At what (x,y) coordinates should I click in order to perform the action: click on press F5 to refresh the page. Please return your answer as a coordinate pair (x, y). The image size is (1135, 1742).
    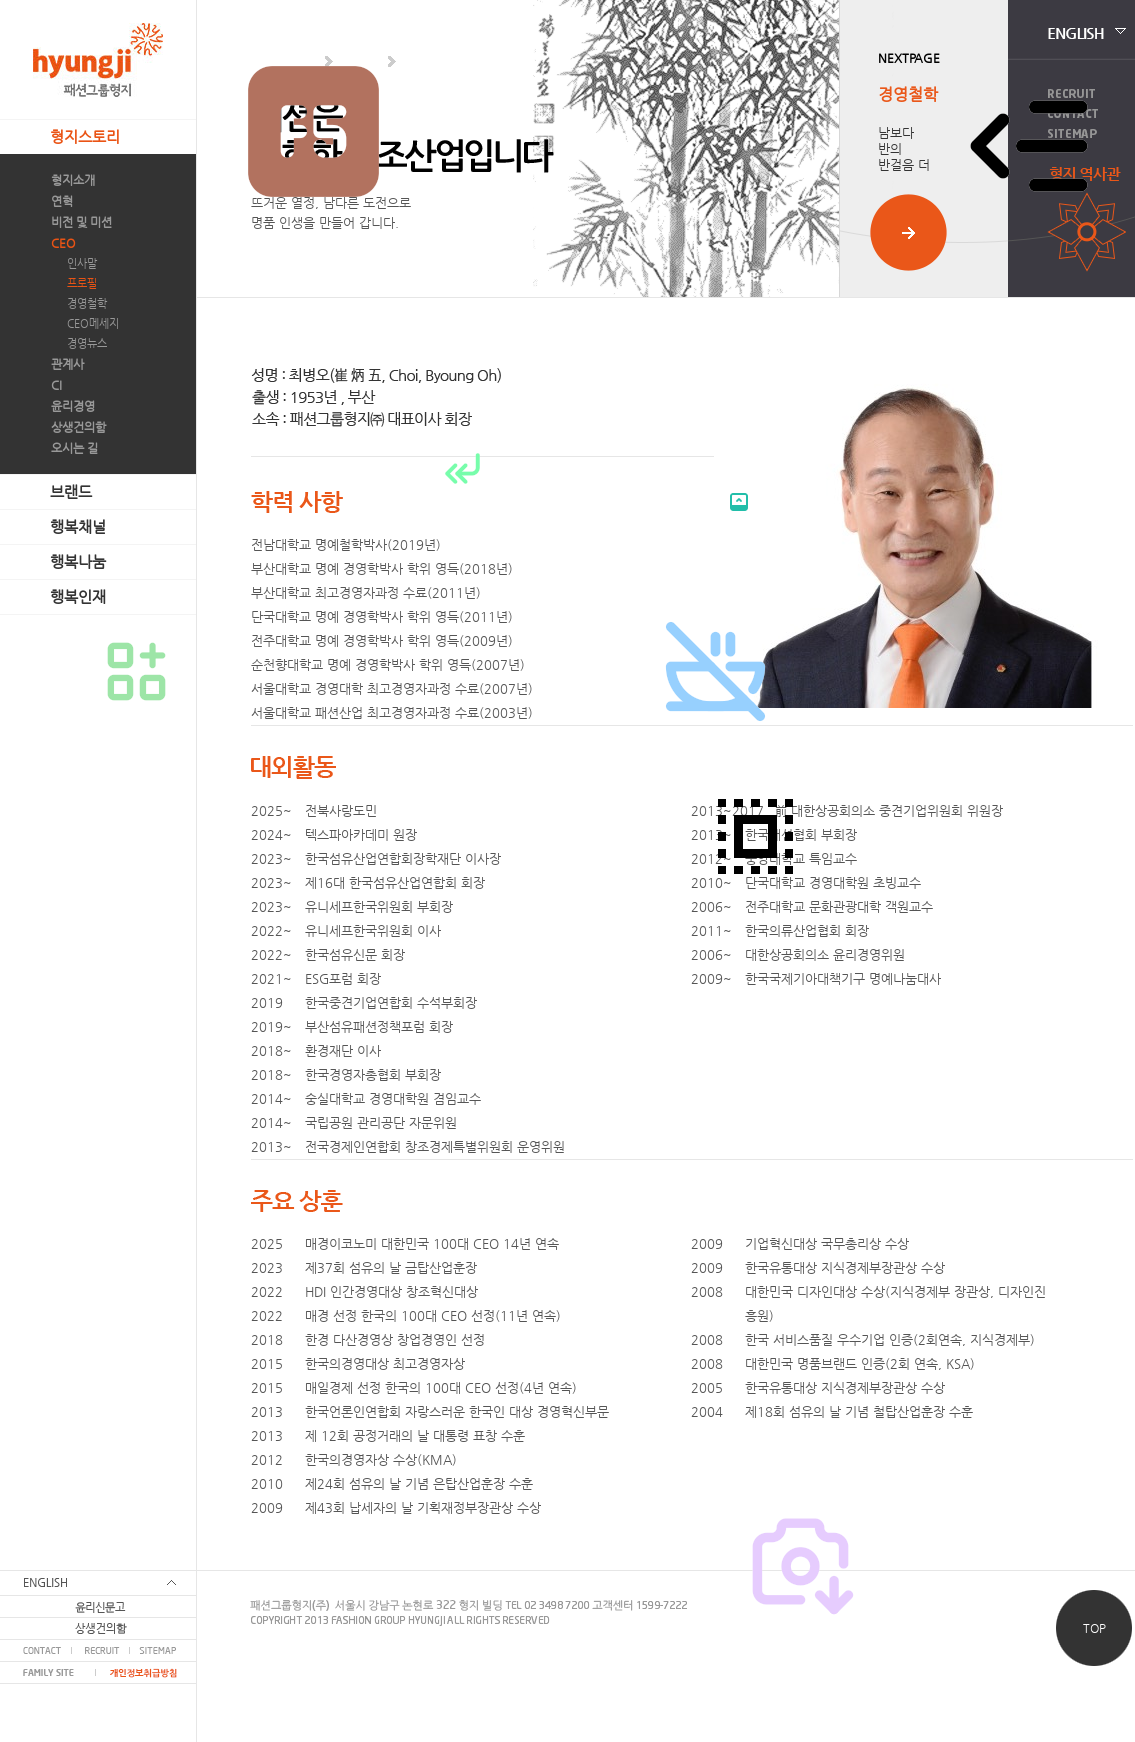
    Looking at the image, I should click on (313, 131).